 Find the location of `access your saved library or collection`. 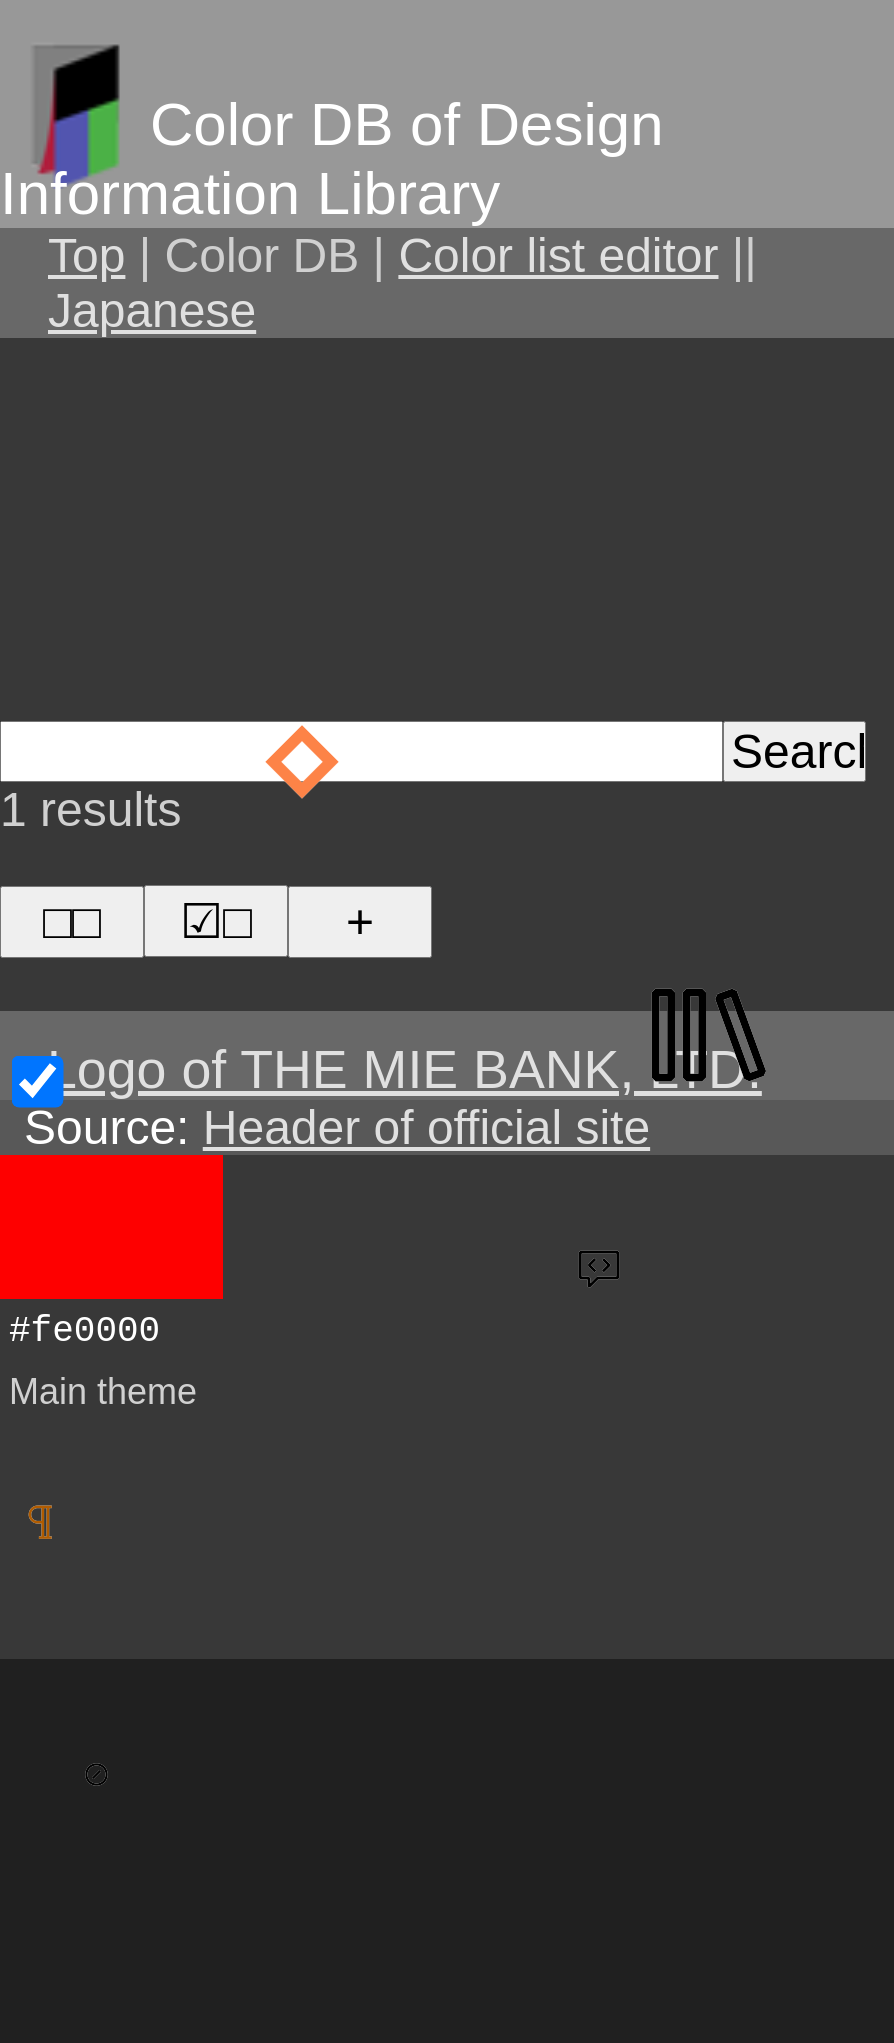

access your saved library or collection is located at coordinates (706, 1035).